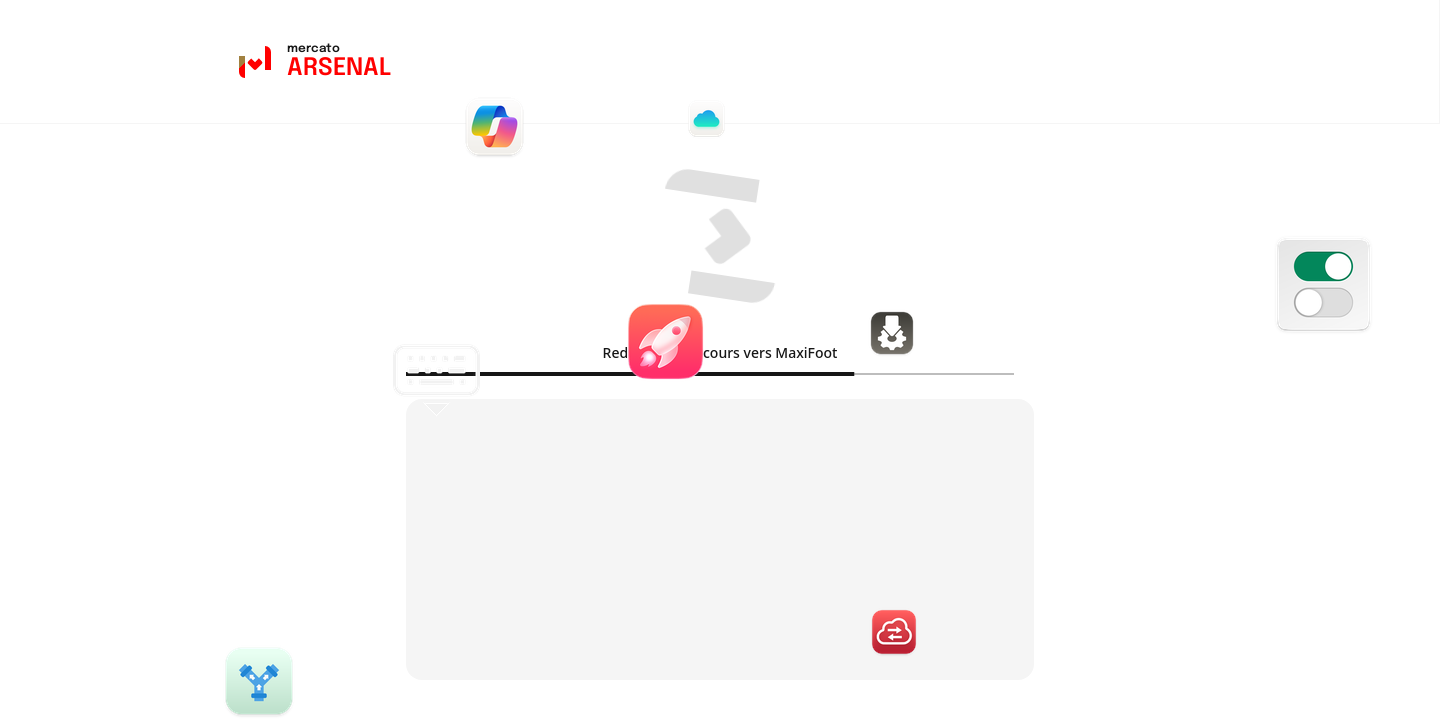 This screenshot has height=720, width=1440. Describe the element at coordinates (436, 380) in the screenshot. I see `hide the virtual keyboard` at that location.